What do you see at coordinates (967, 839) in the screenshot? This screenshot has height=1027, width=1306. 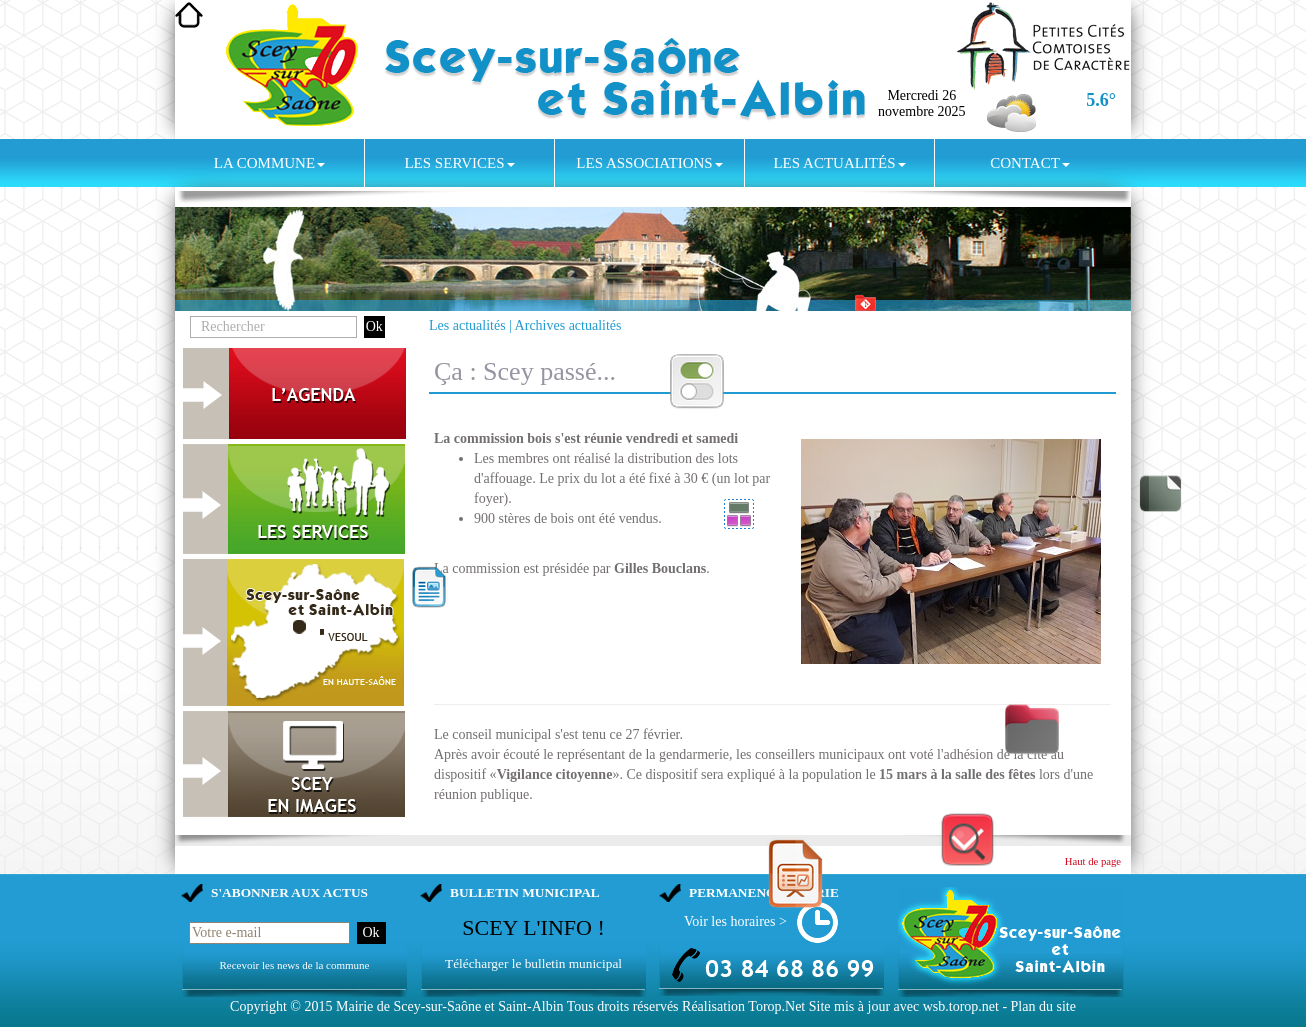 I see `open dconf editor to modify system settings` at bounding box center [967, 839].